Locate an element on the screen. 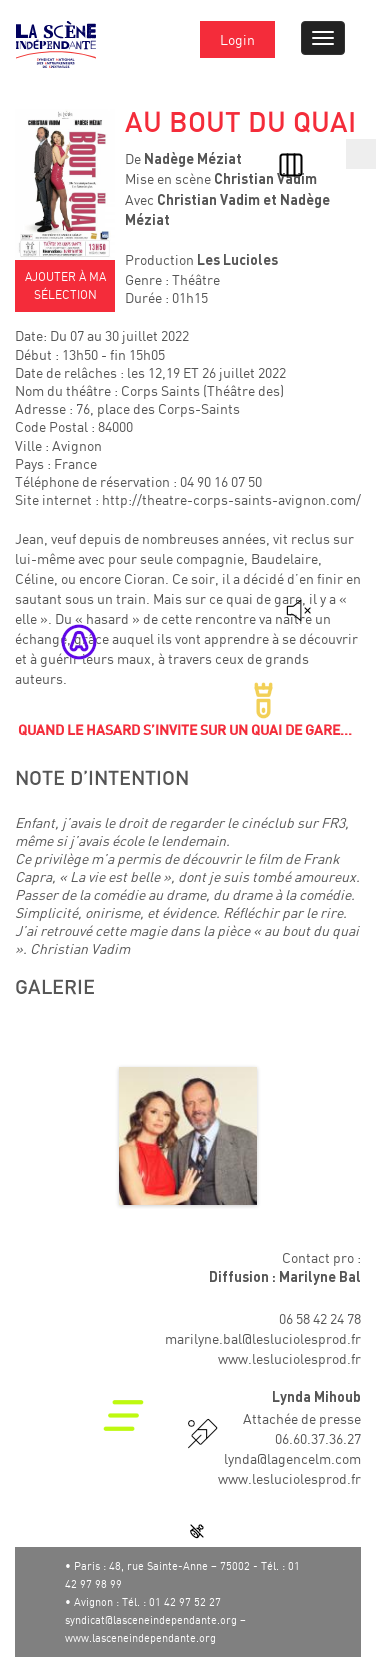 The height and width of the screenshot is (1657, 376). sign in with OAuth authentication is located at coordinates (79, 642).